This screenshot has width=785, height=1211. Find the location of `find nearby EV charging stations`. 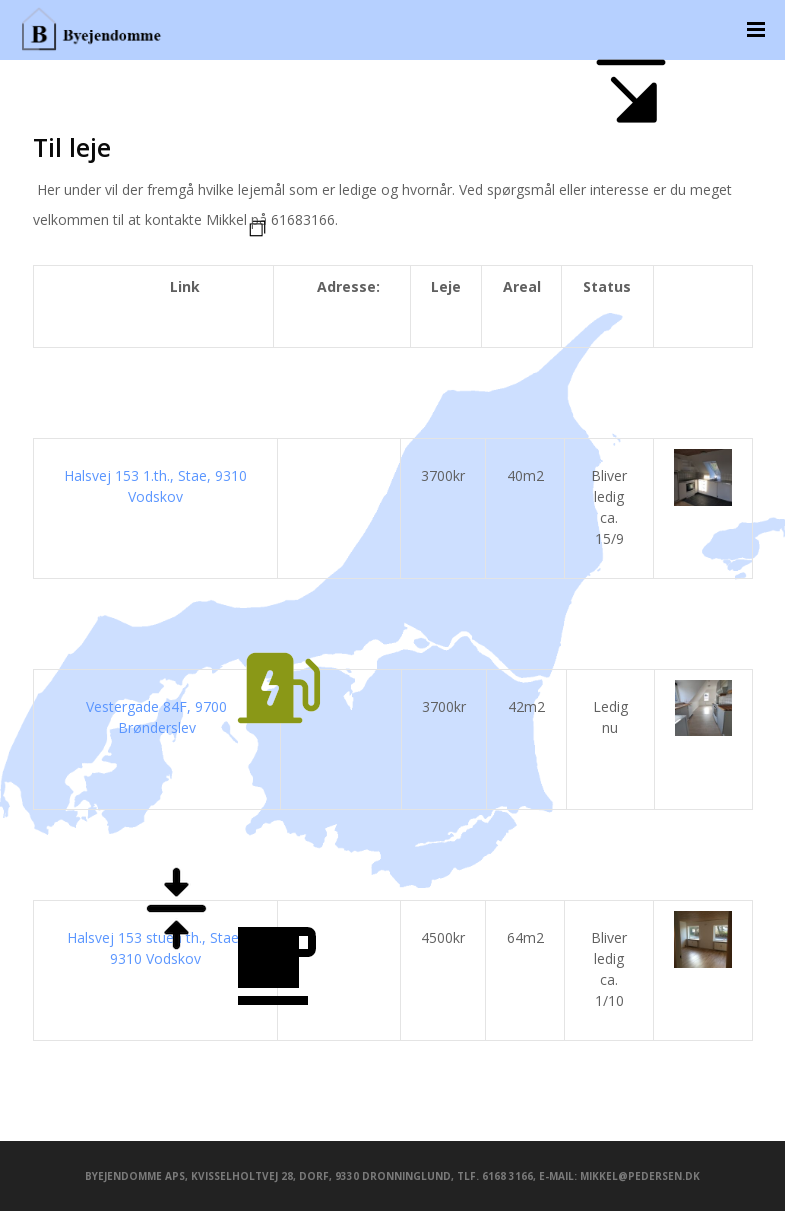

find nearby EV charging stations is located at coordinates (276, 688).